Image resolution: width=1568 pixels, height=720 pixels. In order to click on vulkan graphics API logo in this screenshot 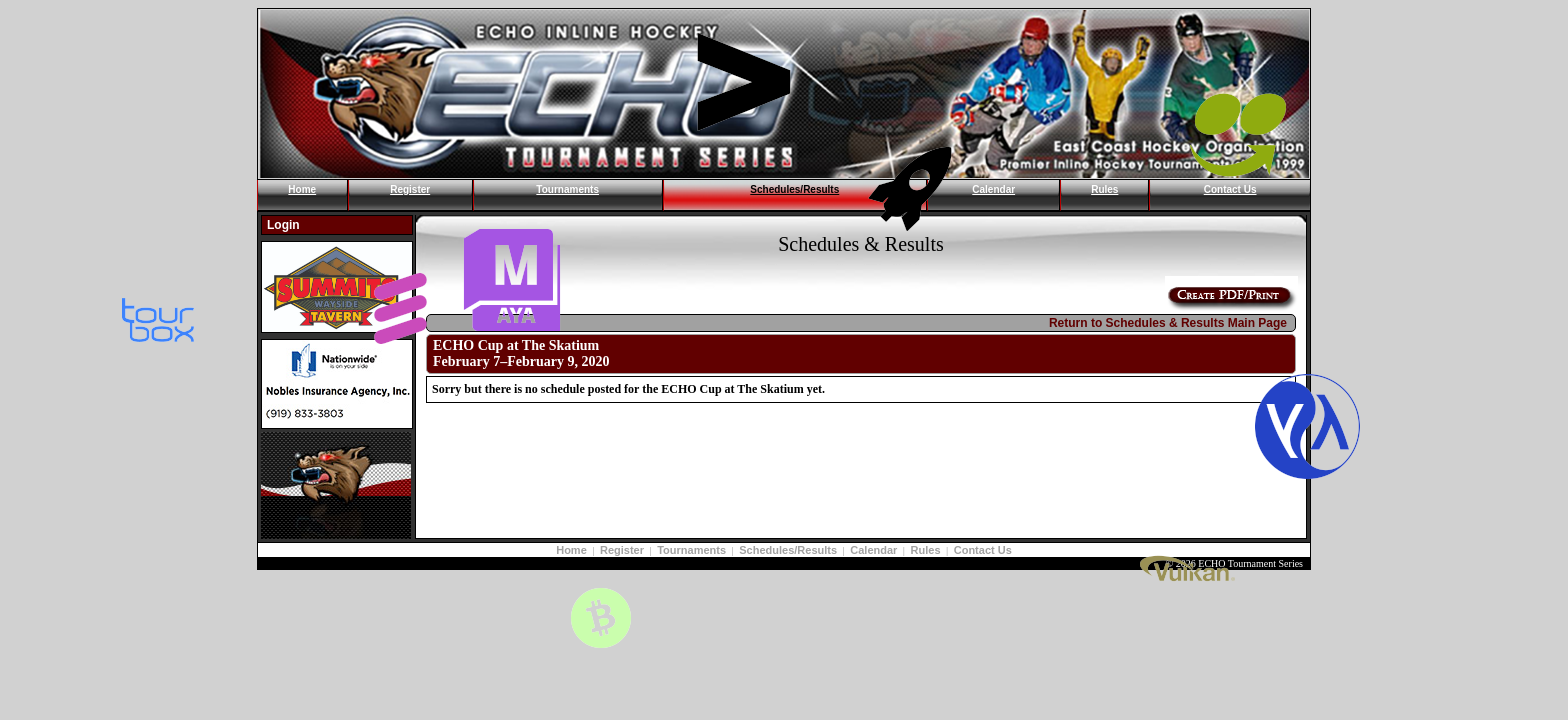, I will do `click(1187, 568)`.